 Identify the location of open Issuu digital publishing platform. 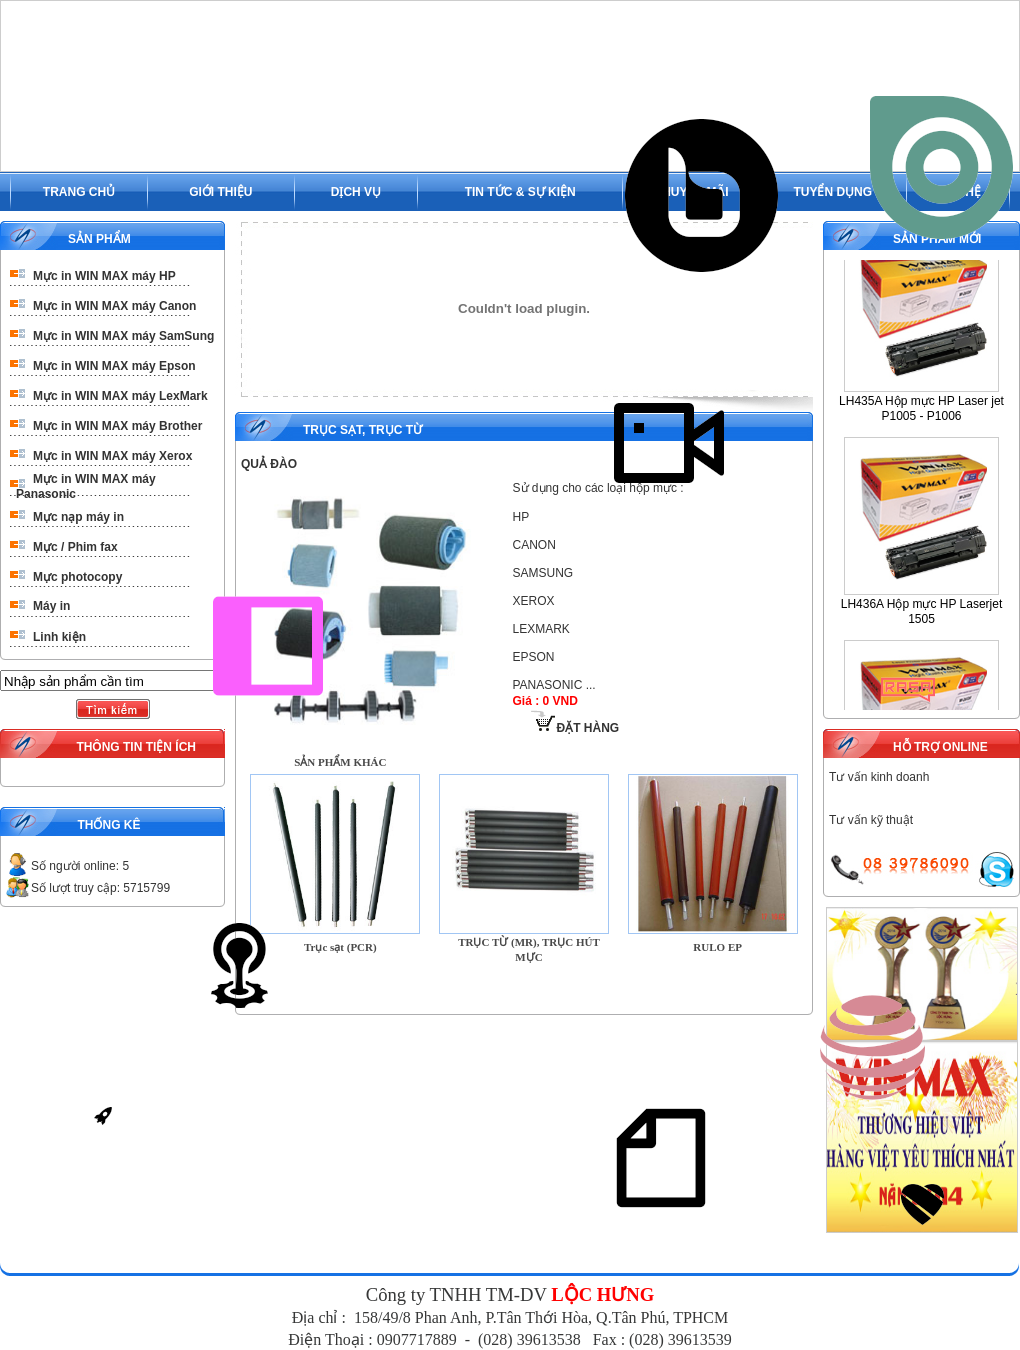
(941, 167).